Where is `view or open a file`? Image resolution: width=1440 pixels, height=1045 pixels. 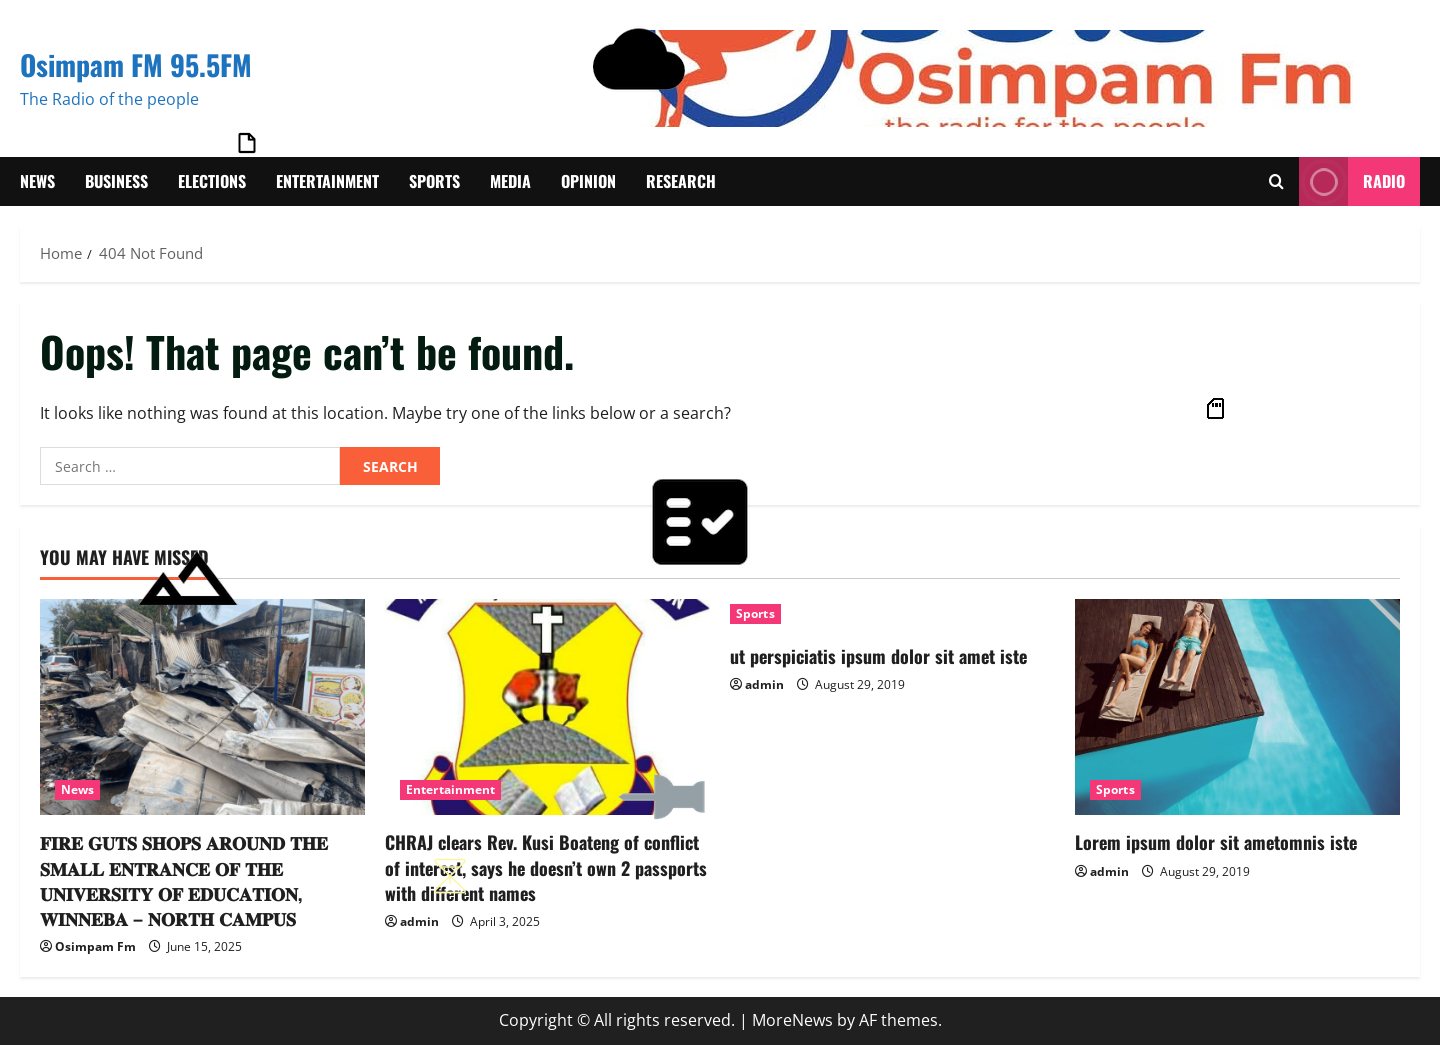 view or open a file is located at coordinates (247, 143).